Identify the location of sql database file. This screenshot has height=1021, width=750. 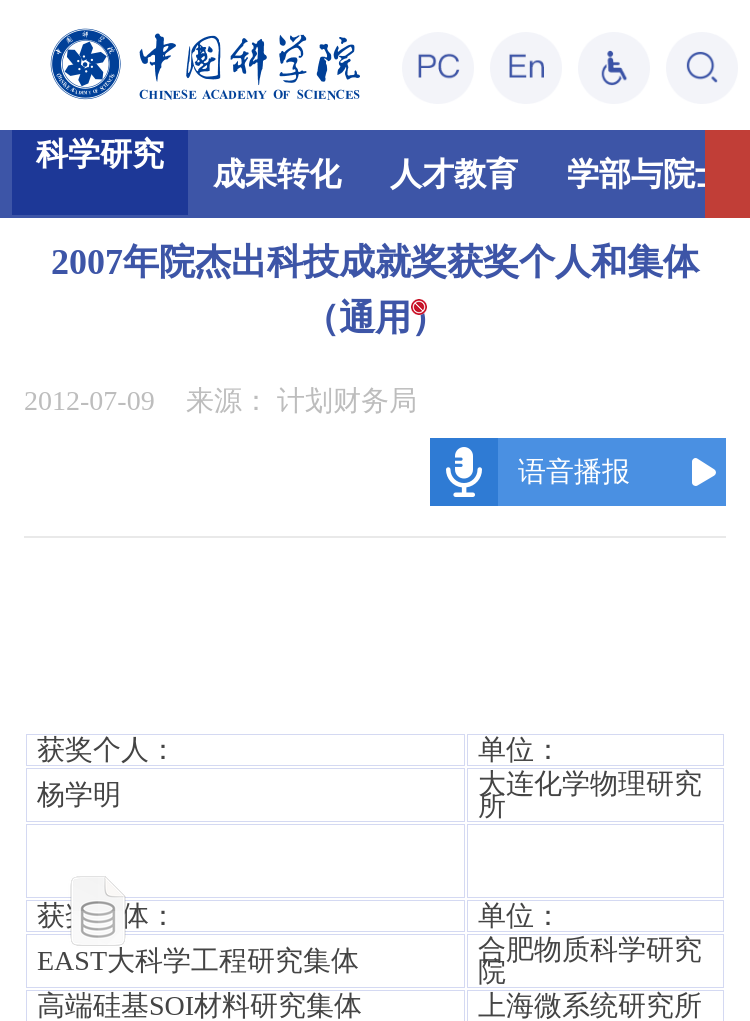
(98, 911).